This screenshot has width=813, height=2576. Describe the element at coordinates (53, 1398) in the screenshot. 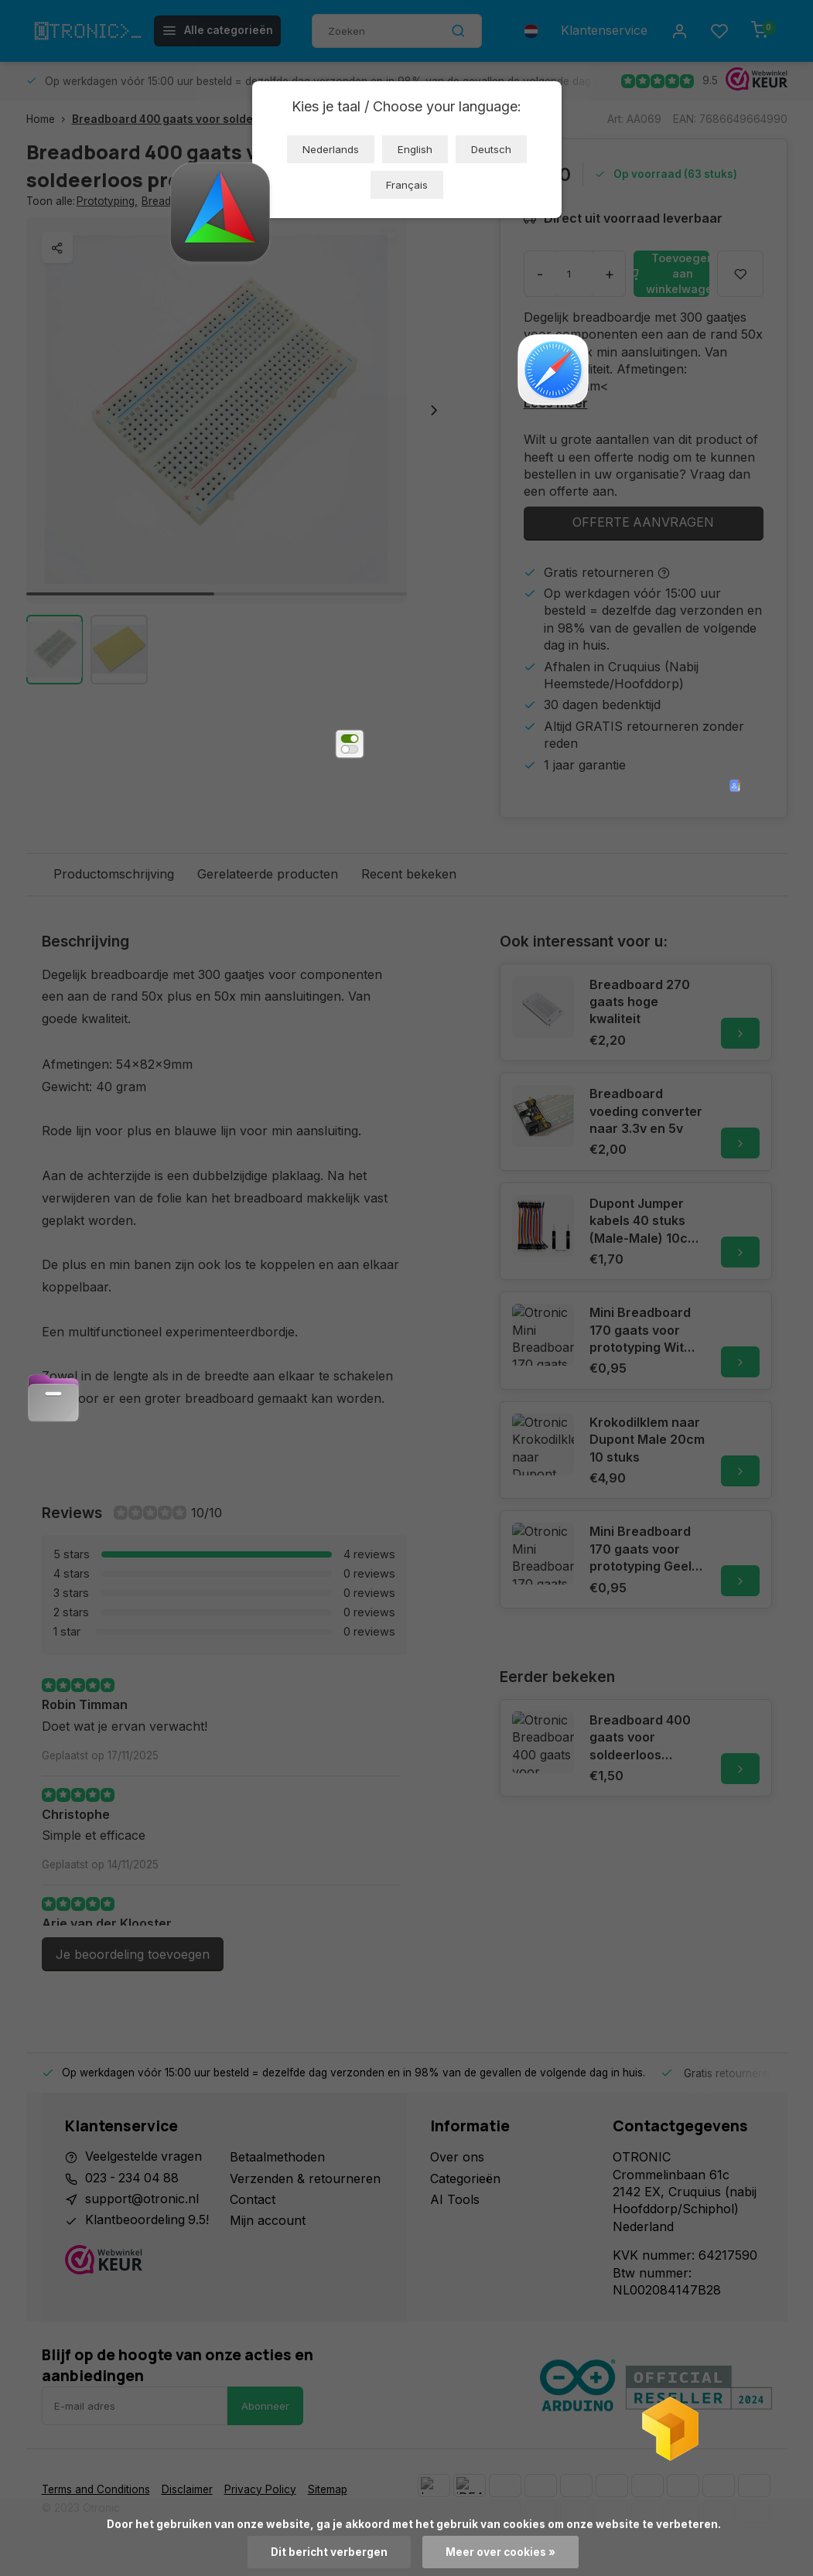

I see `open the file manager application` at that location.